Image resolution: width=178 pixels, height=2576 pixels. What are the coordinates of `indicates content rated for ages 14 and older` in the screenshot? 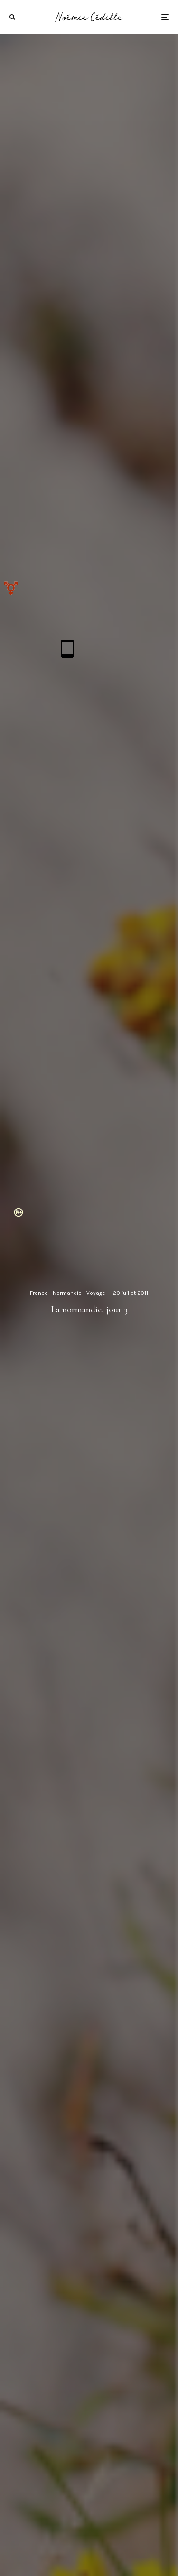 It's located at (19, 1212).